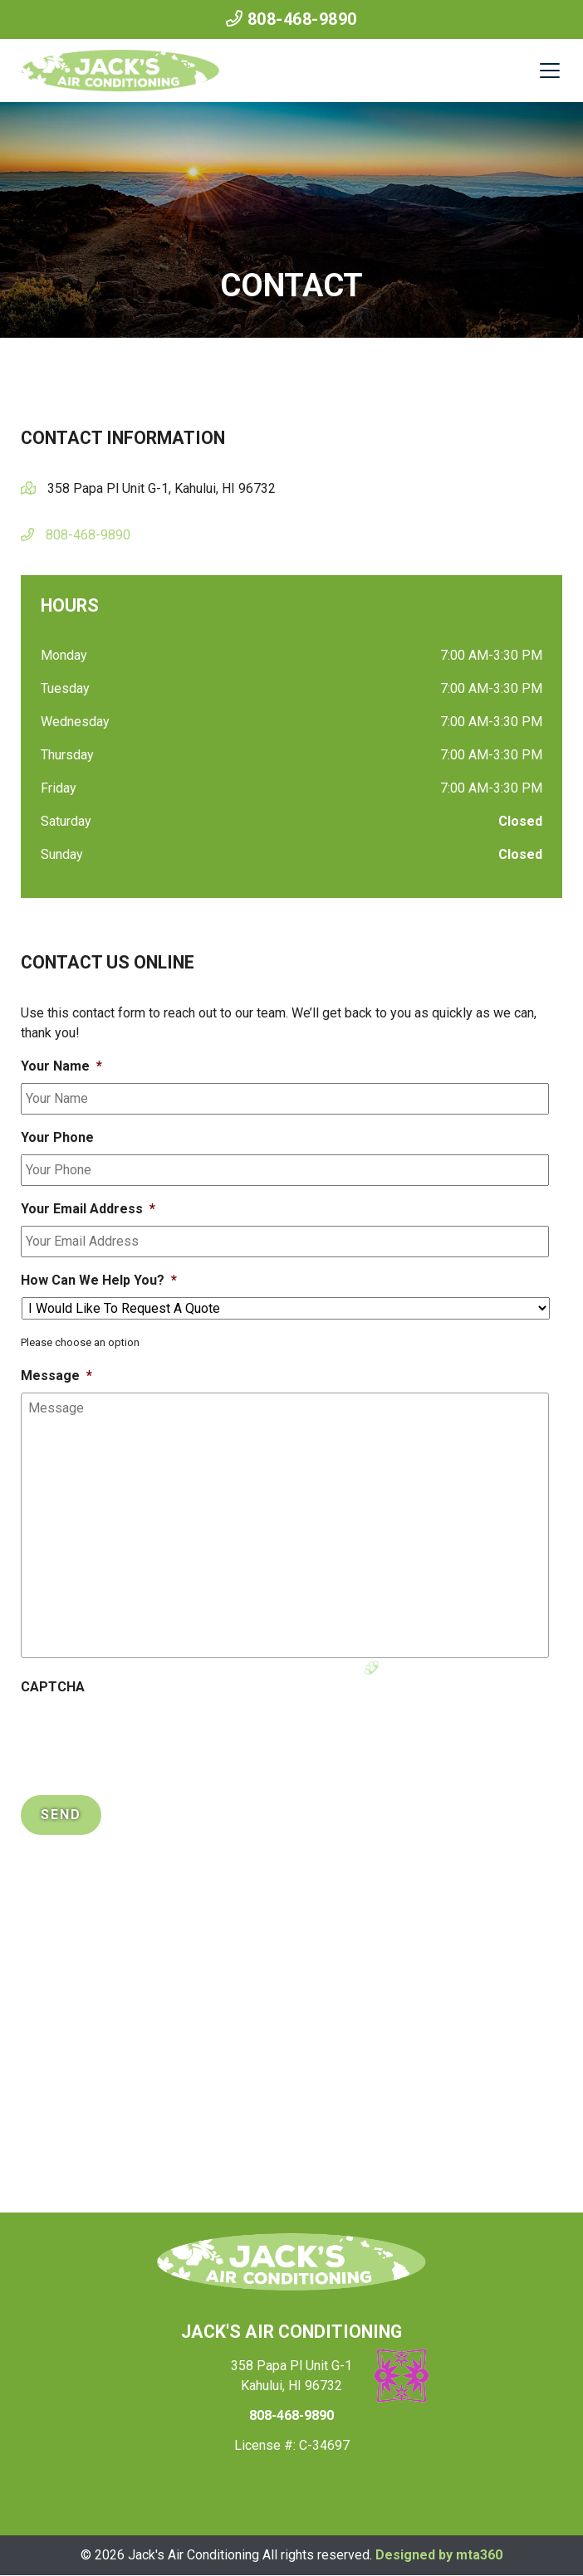 The image size is (583, 2576). What do you see at coordinates (371, 1667) in the screenshot?
I see `equip brass knuckles weapon` at bounding box center [371, 1667].